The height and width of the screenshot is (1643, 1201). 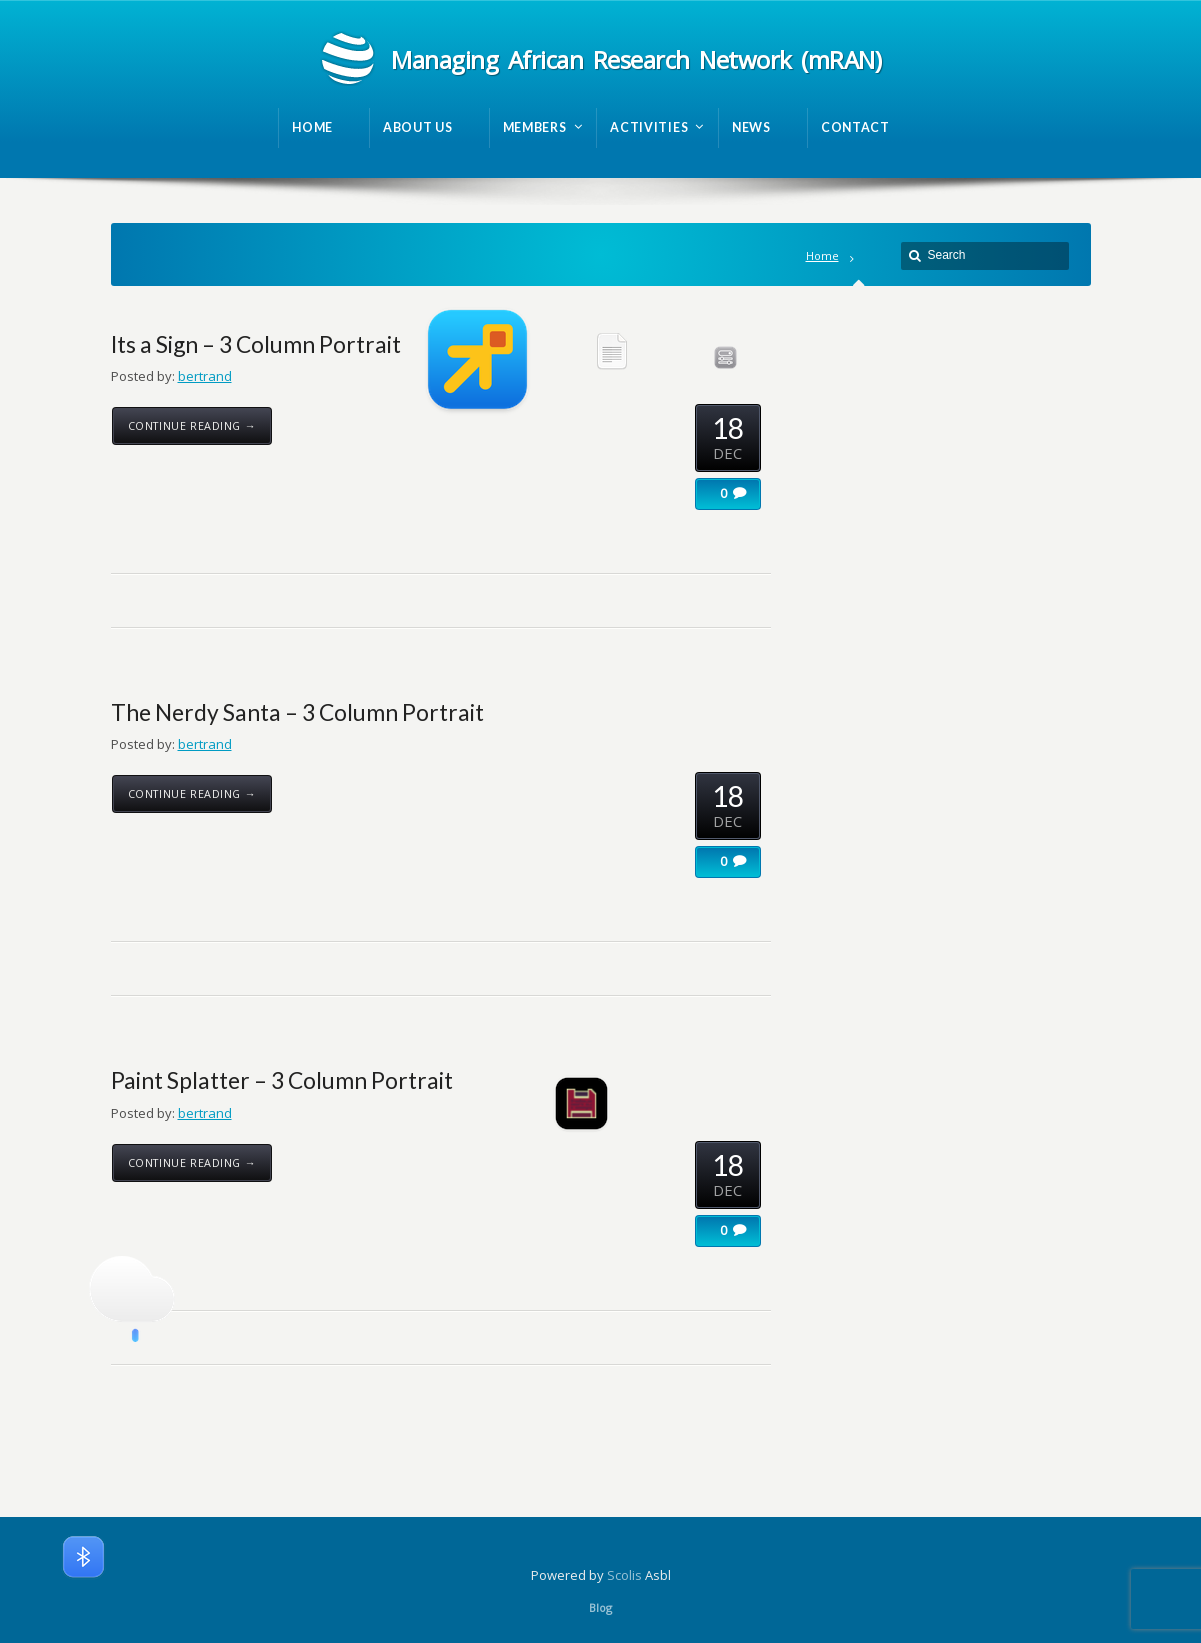 I want to click on indicates scattered showers in weather forecast, so click(x=132, y=1299).